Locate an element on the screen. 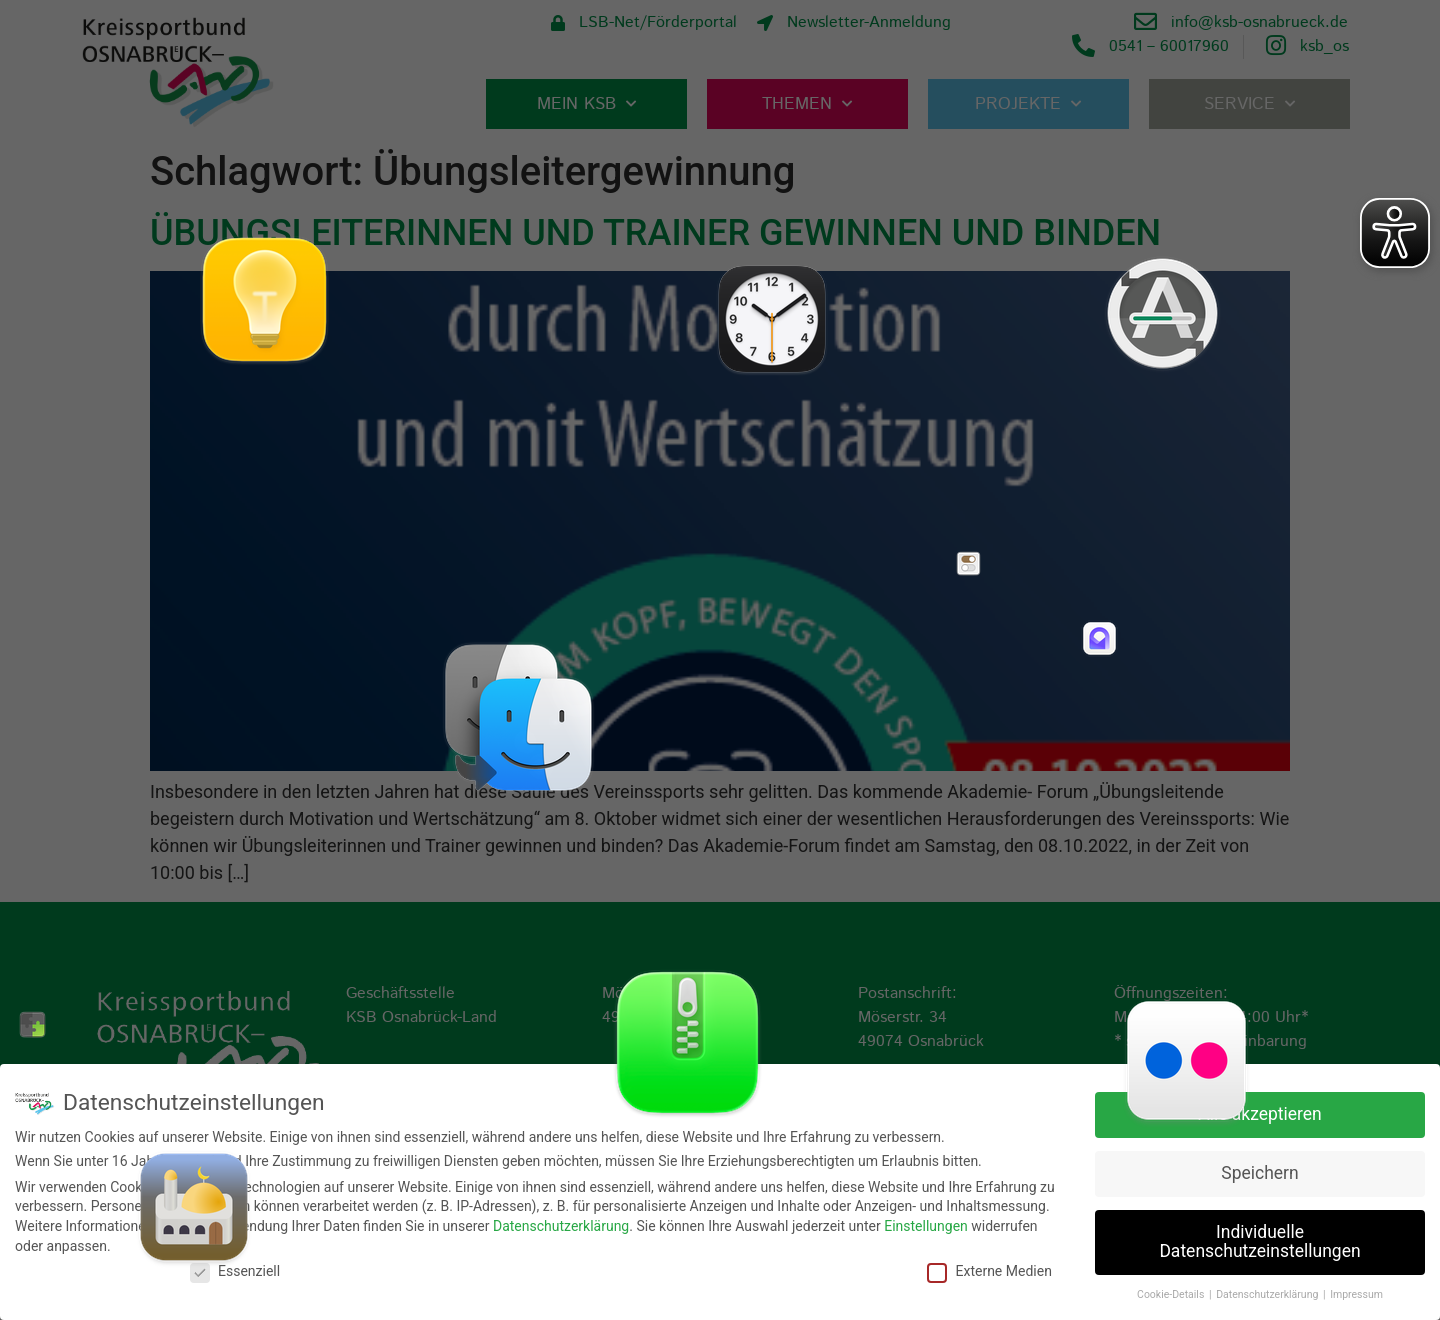 The image size is (1440, 1320). open the Tips app for helpful hints and tutorials is located at coordinates (264, 299).